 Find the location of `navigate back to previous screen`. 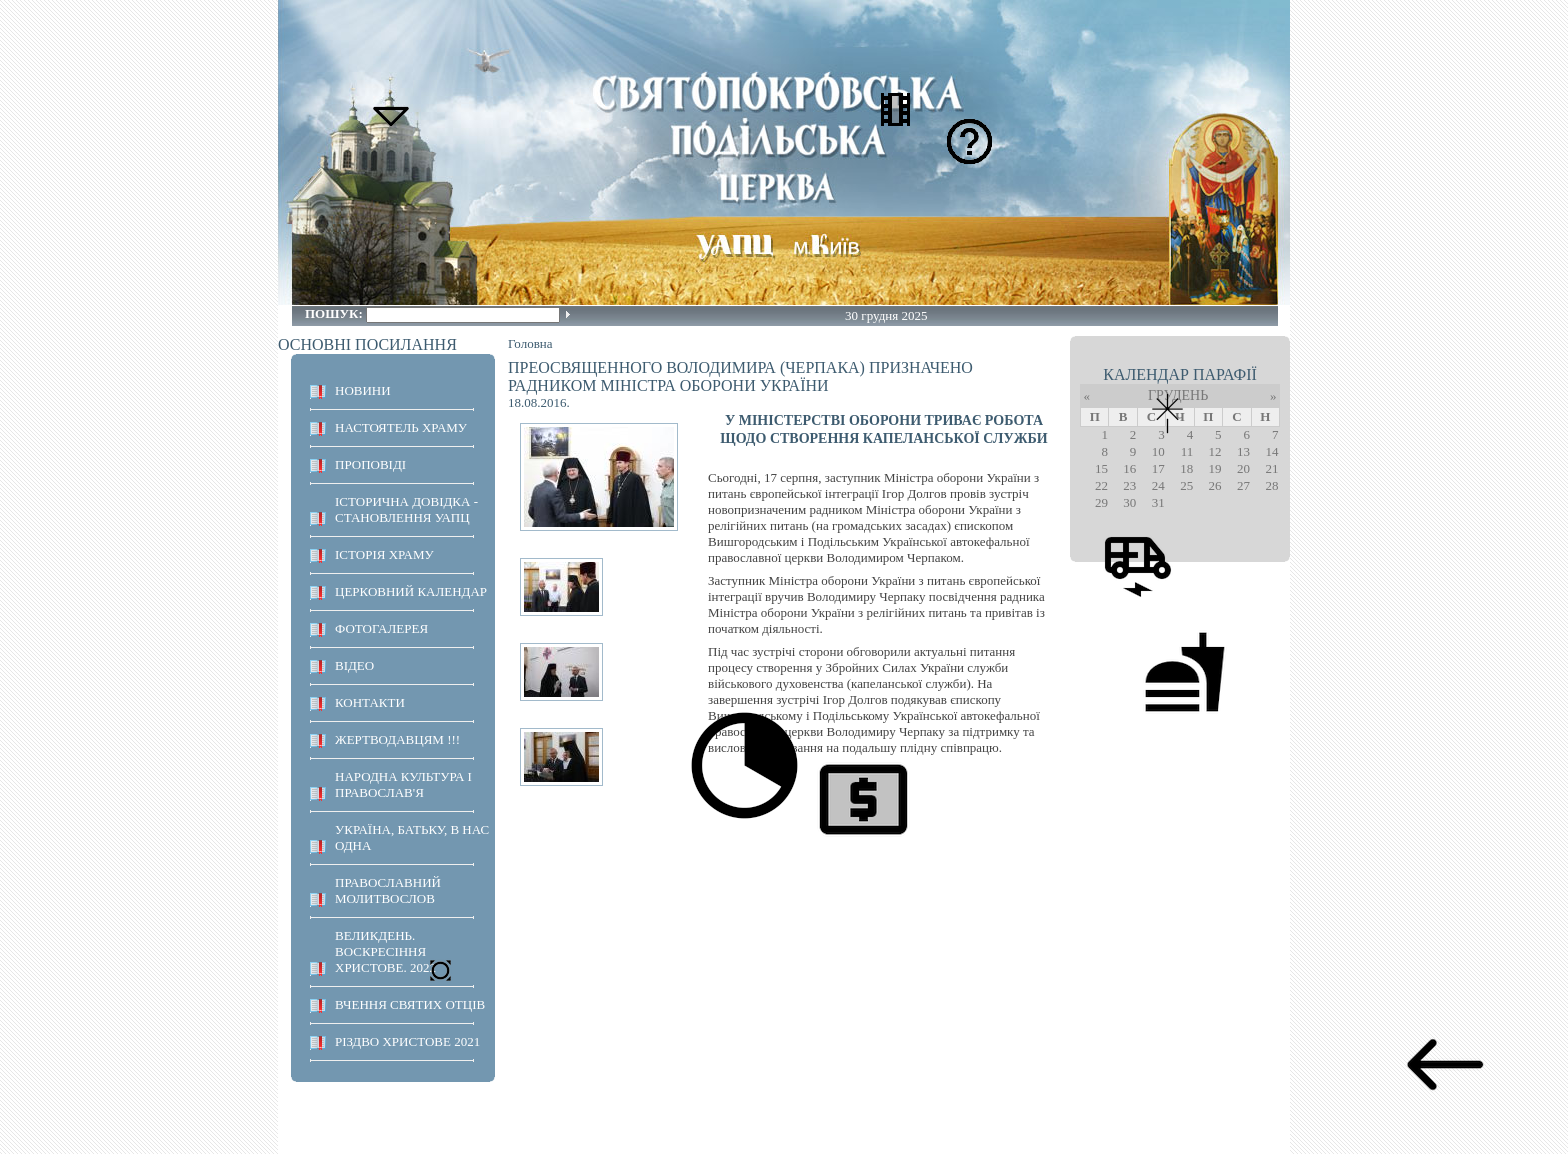

navigate back to previous screen is located at coordinates (1444, 1064).